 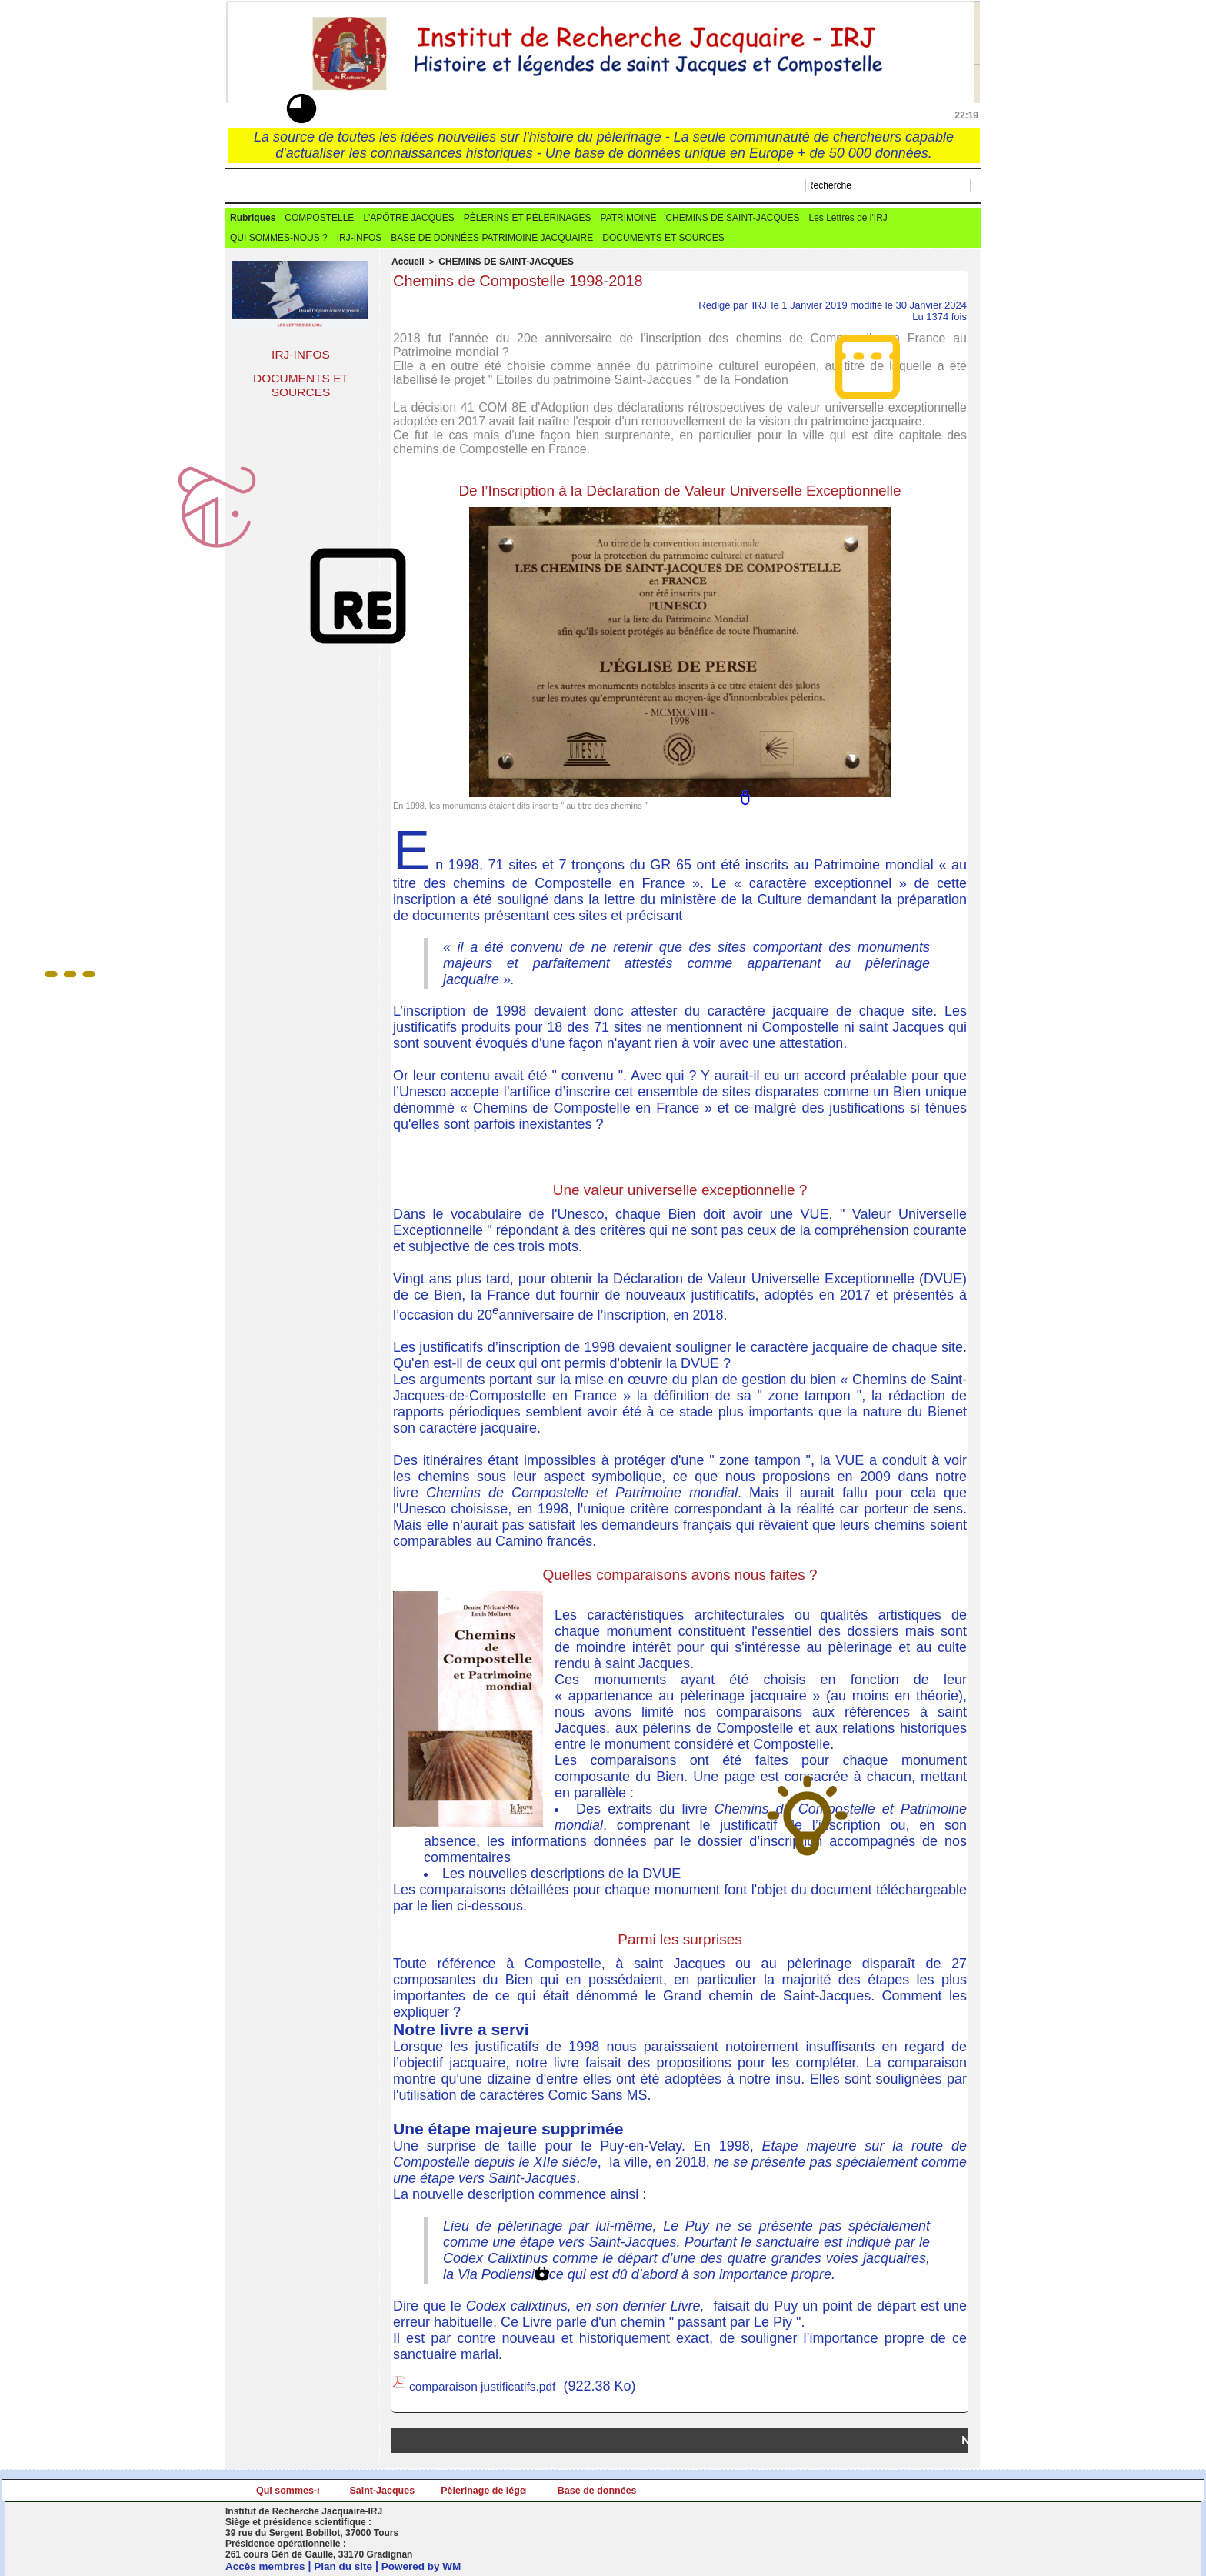 What do you see at coordinates (217, 506) in the screenshot?
I see `open the New York Times app` at bounding box center [217, 506].